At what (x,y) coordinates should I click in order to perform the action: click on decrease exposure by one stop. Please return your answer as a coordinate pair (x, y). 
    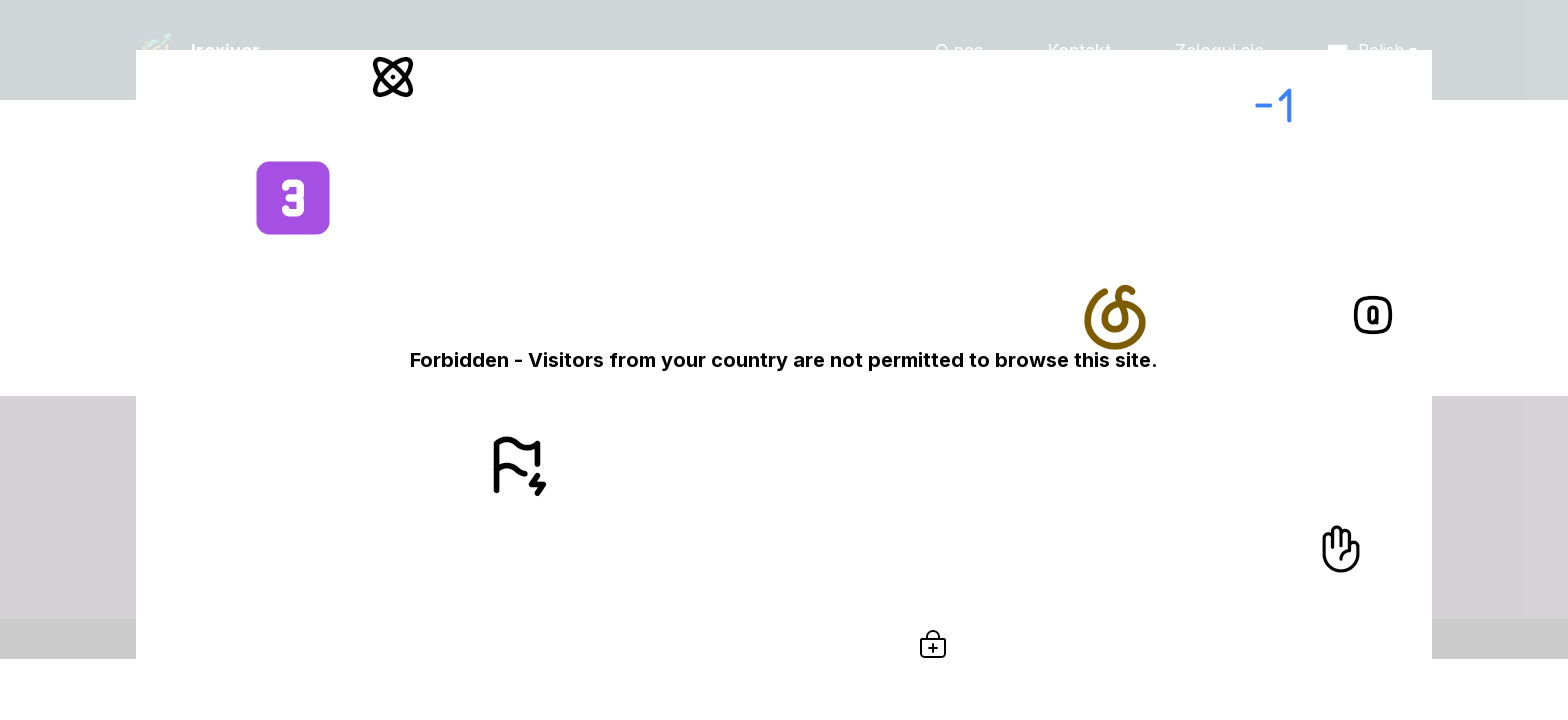
    Looking at the image, I should click on (1276, 105).